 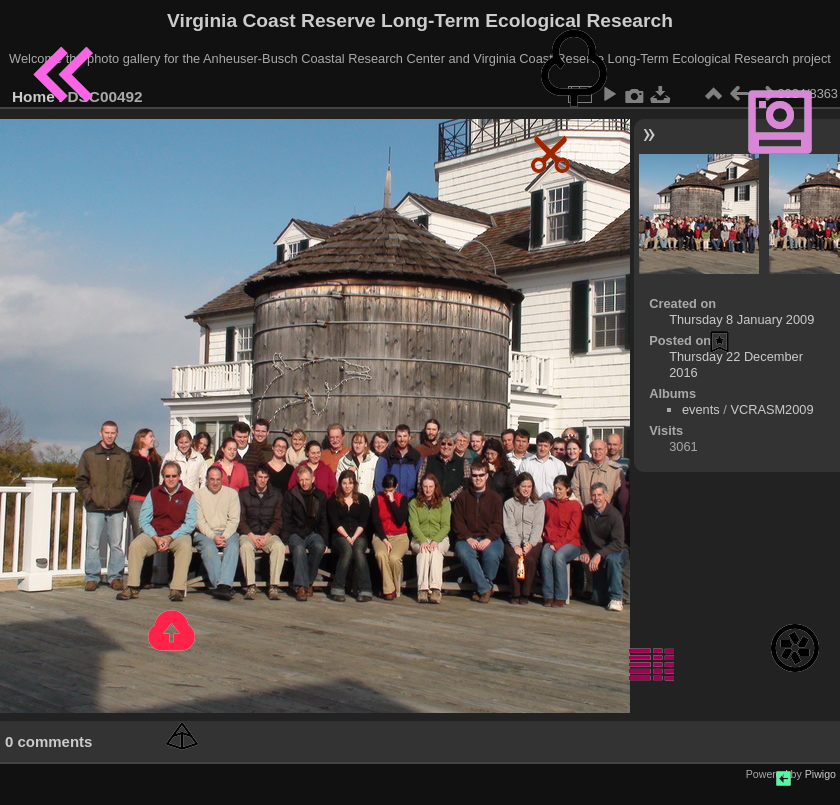 What do you see at coordinates (719, 341) in the screenshot?
I see `bookmark this item as a favorite` at bounding box center [719, 341].